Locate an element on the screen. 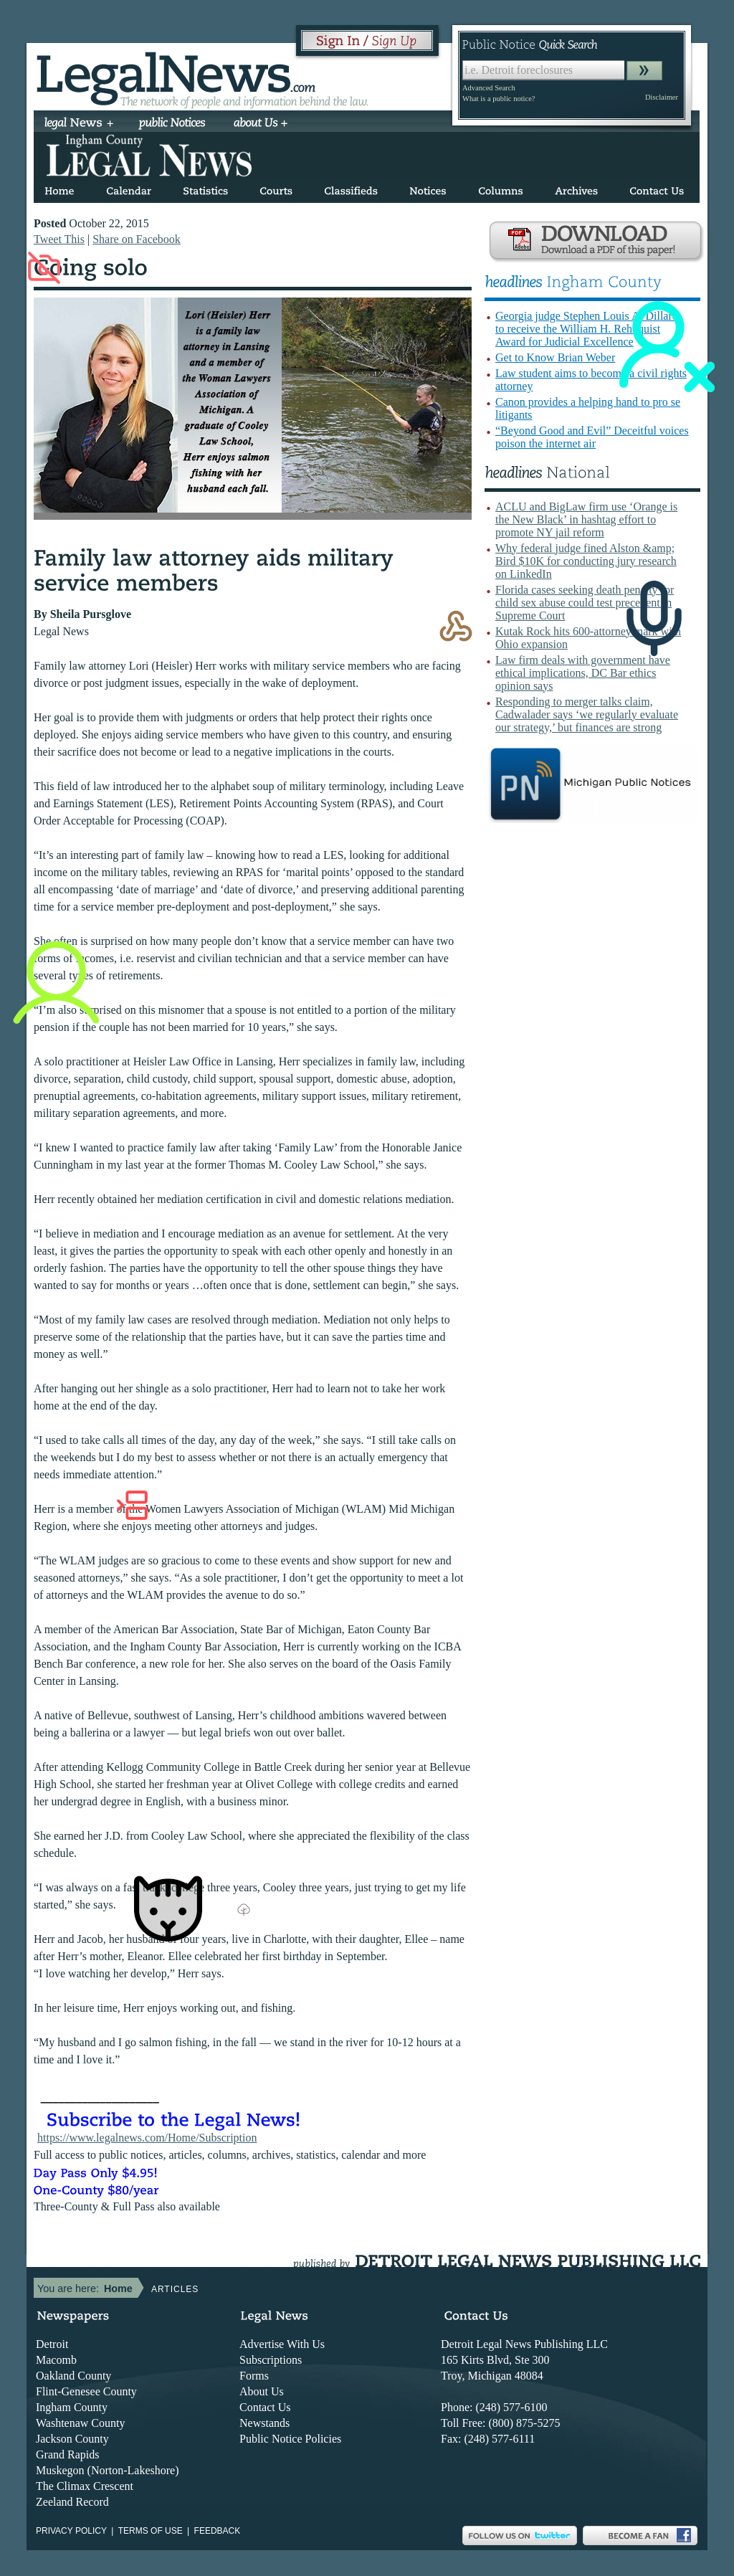 The image size is (734, 2576). view your profile is located at coordinates (56, 984).